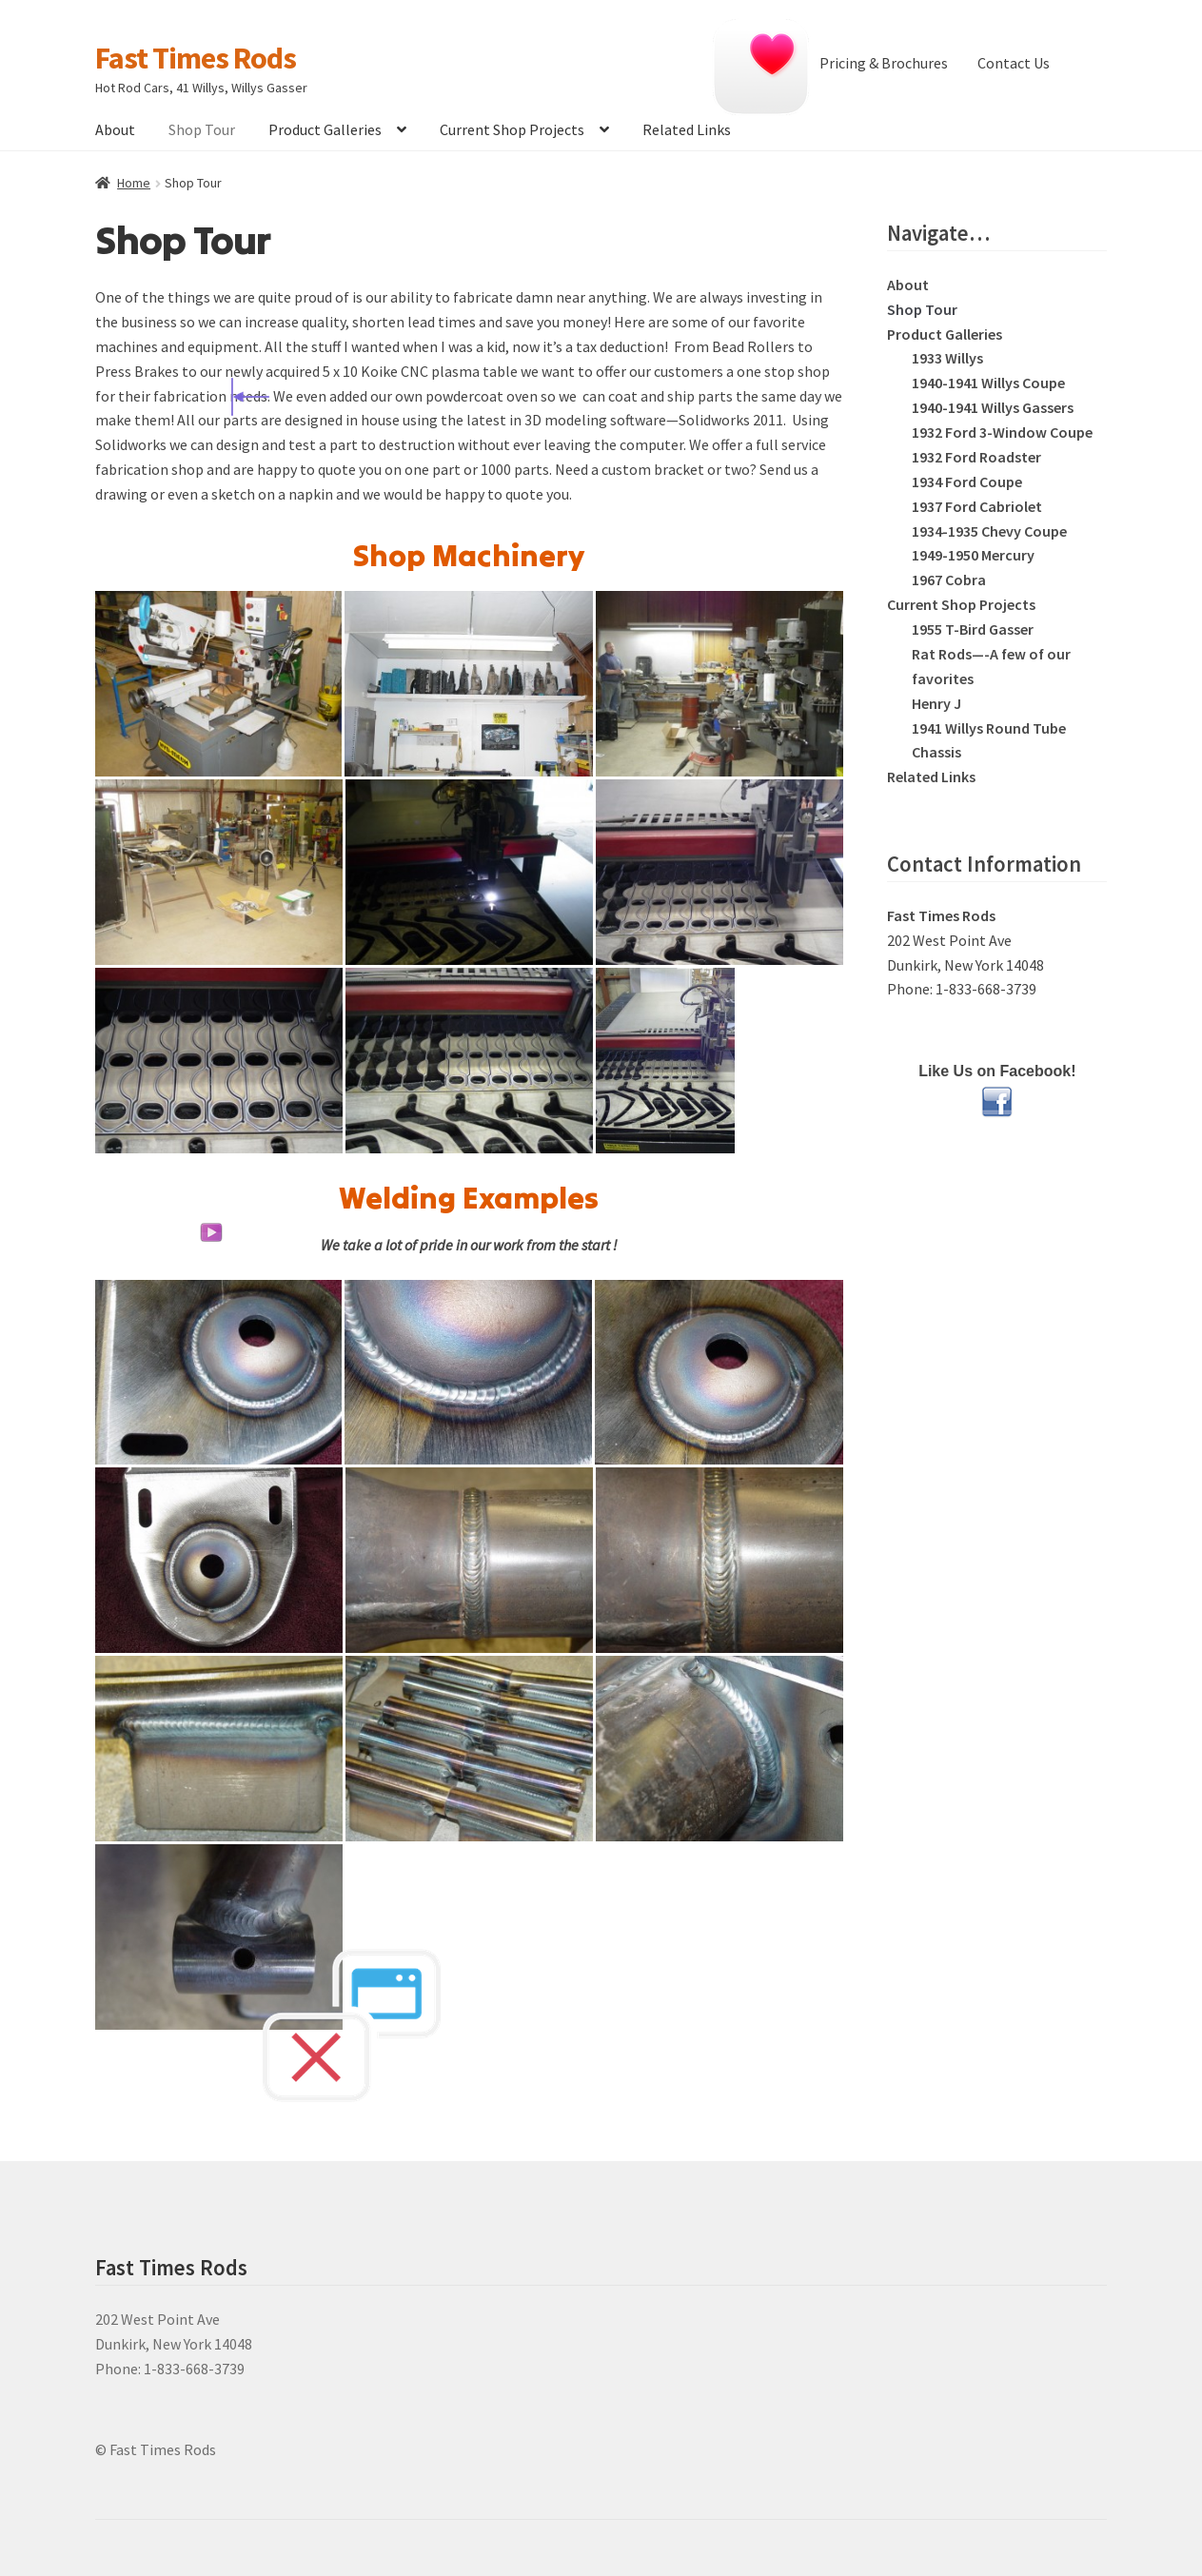  Describe the element at coordinates (351, 2025) in the screenshot. I see `disconnect or shut down external display` at that location.